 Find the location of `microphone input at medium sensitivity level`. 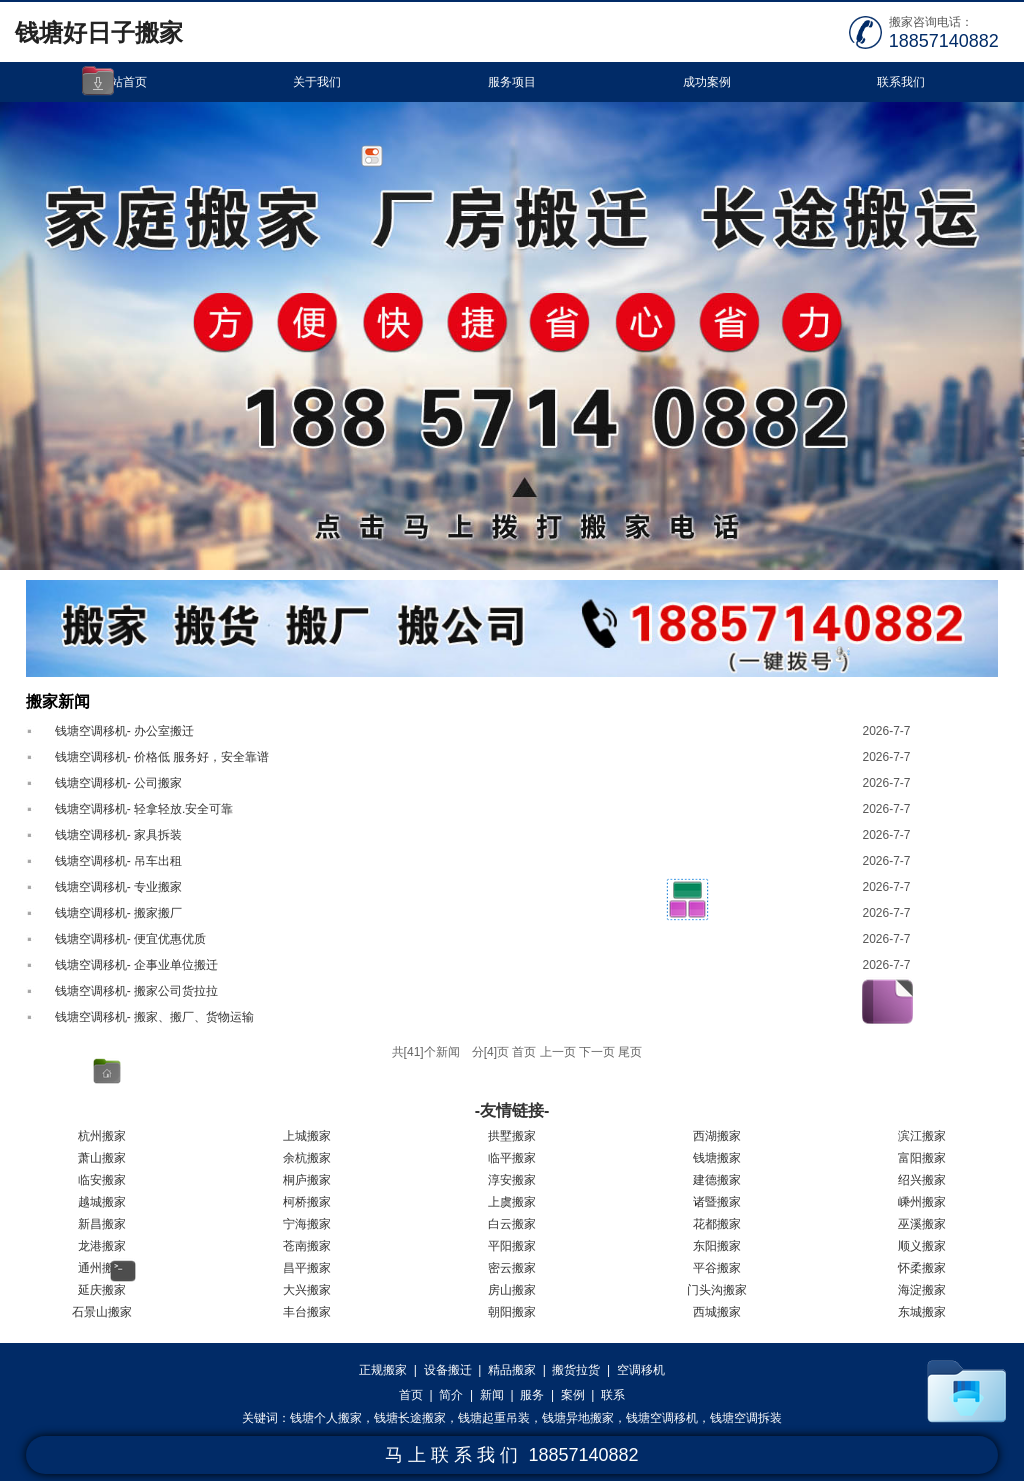

microphone input at medium sensitivity level is located at coordinates (842, 654).